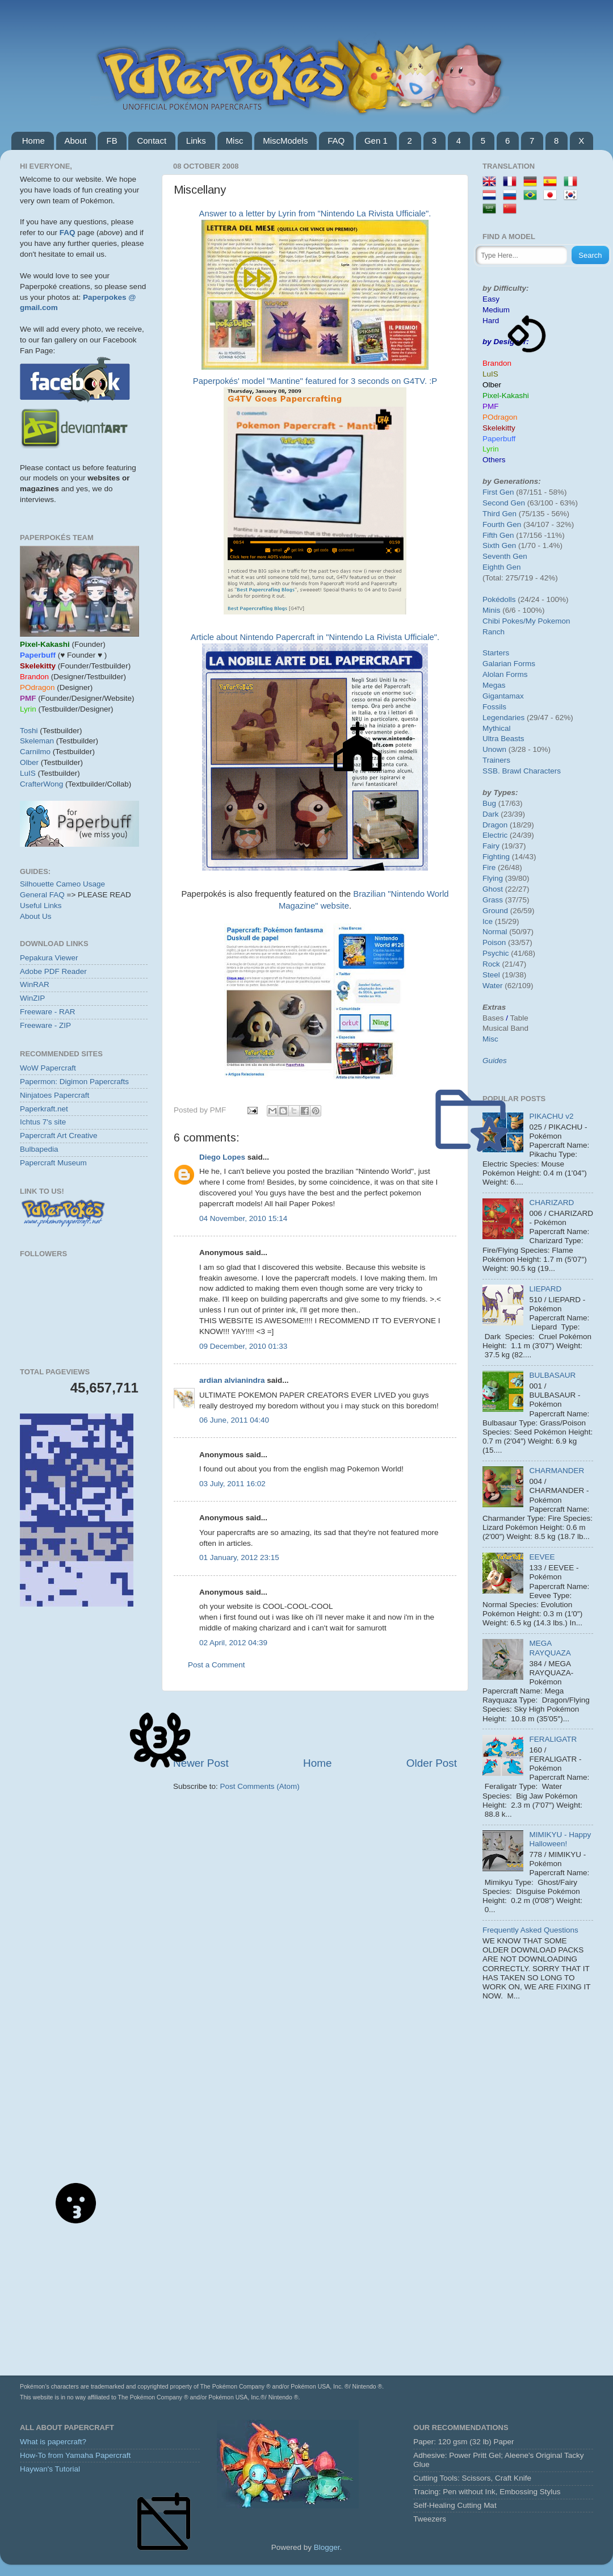 The height and width of the screenshot is (2576, 613). I want to click on skip forward in media playback, so click(255, 278).